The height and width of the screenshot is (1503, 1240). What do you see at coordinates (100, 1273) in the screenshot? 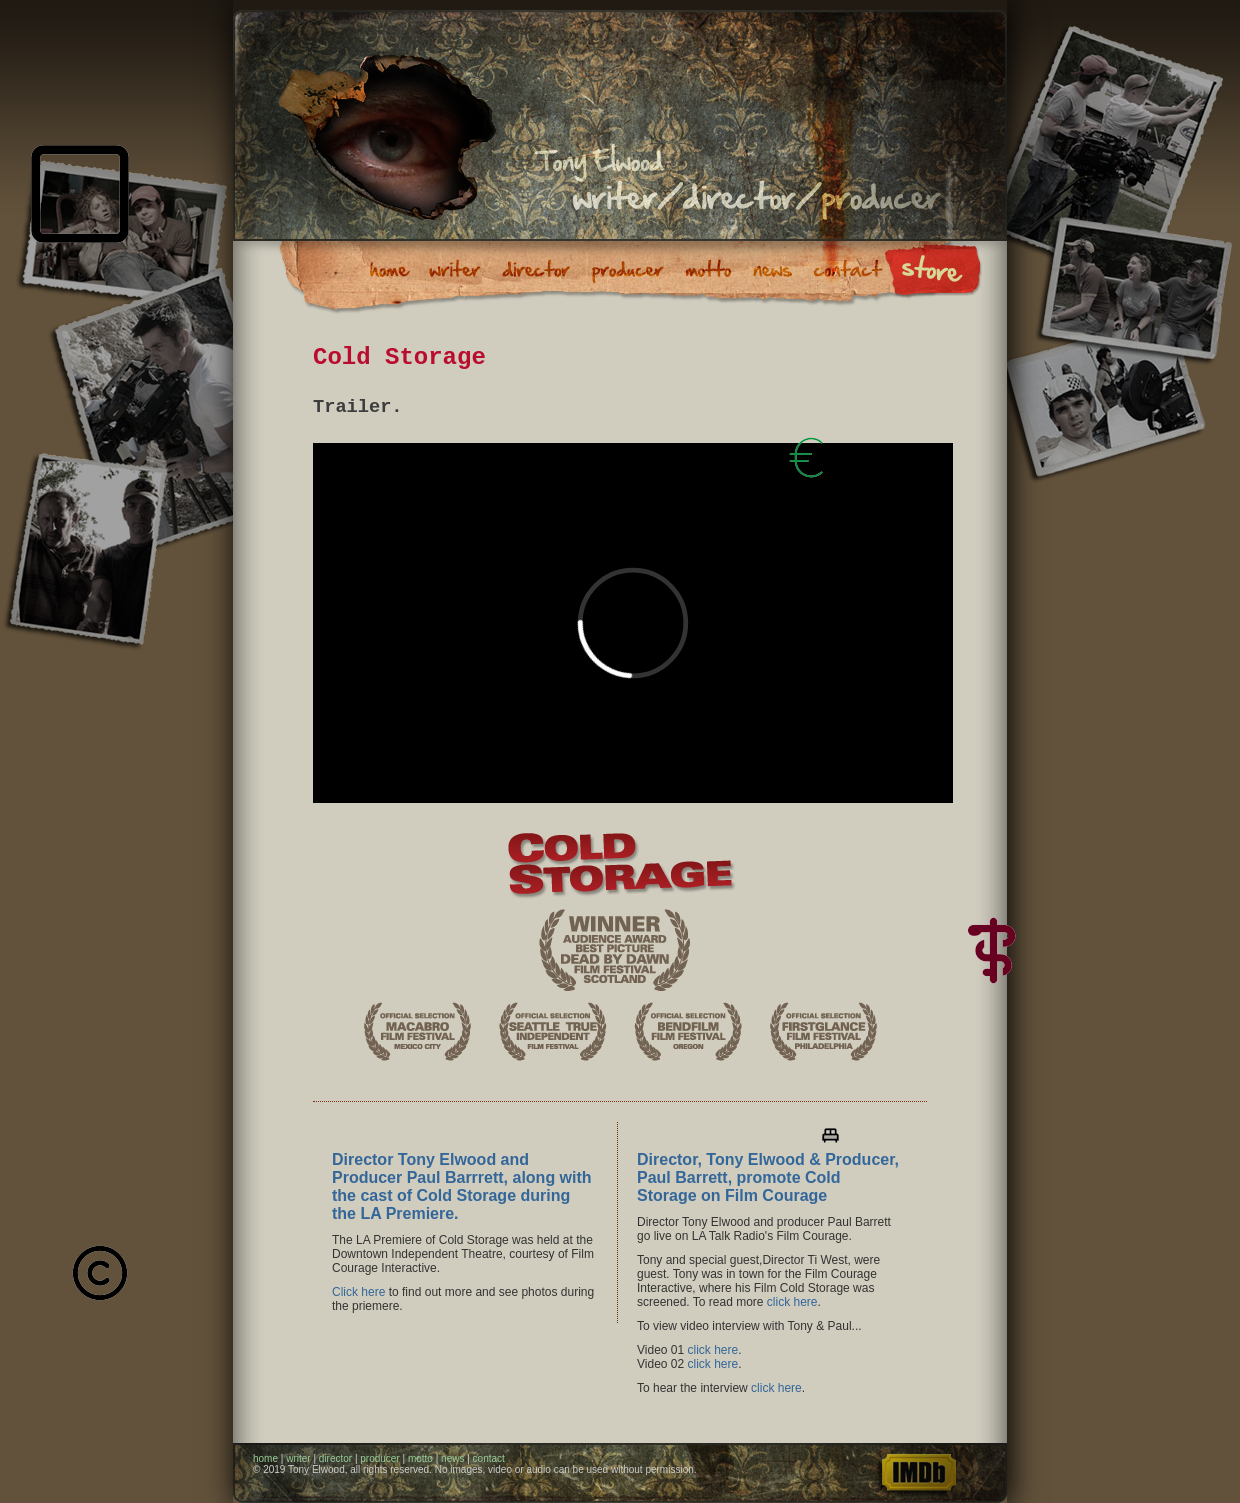
I see `indicates copyrighted content` at bounding box center [100, 1273].